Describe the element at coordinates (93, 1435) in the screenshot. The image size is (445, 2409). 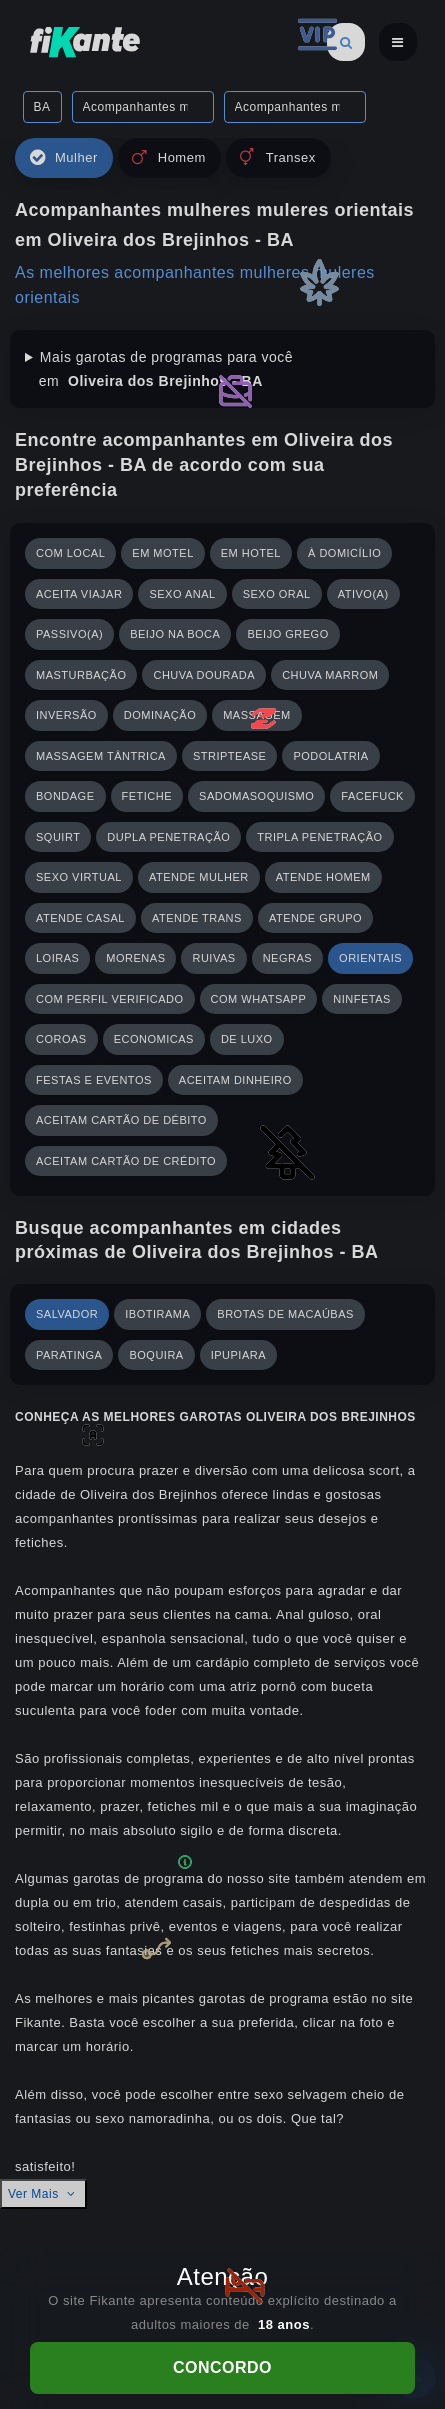
I see `enable auto-focus mode for camera` at that location.